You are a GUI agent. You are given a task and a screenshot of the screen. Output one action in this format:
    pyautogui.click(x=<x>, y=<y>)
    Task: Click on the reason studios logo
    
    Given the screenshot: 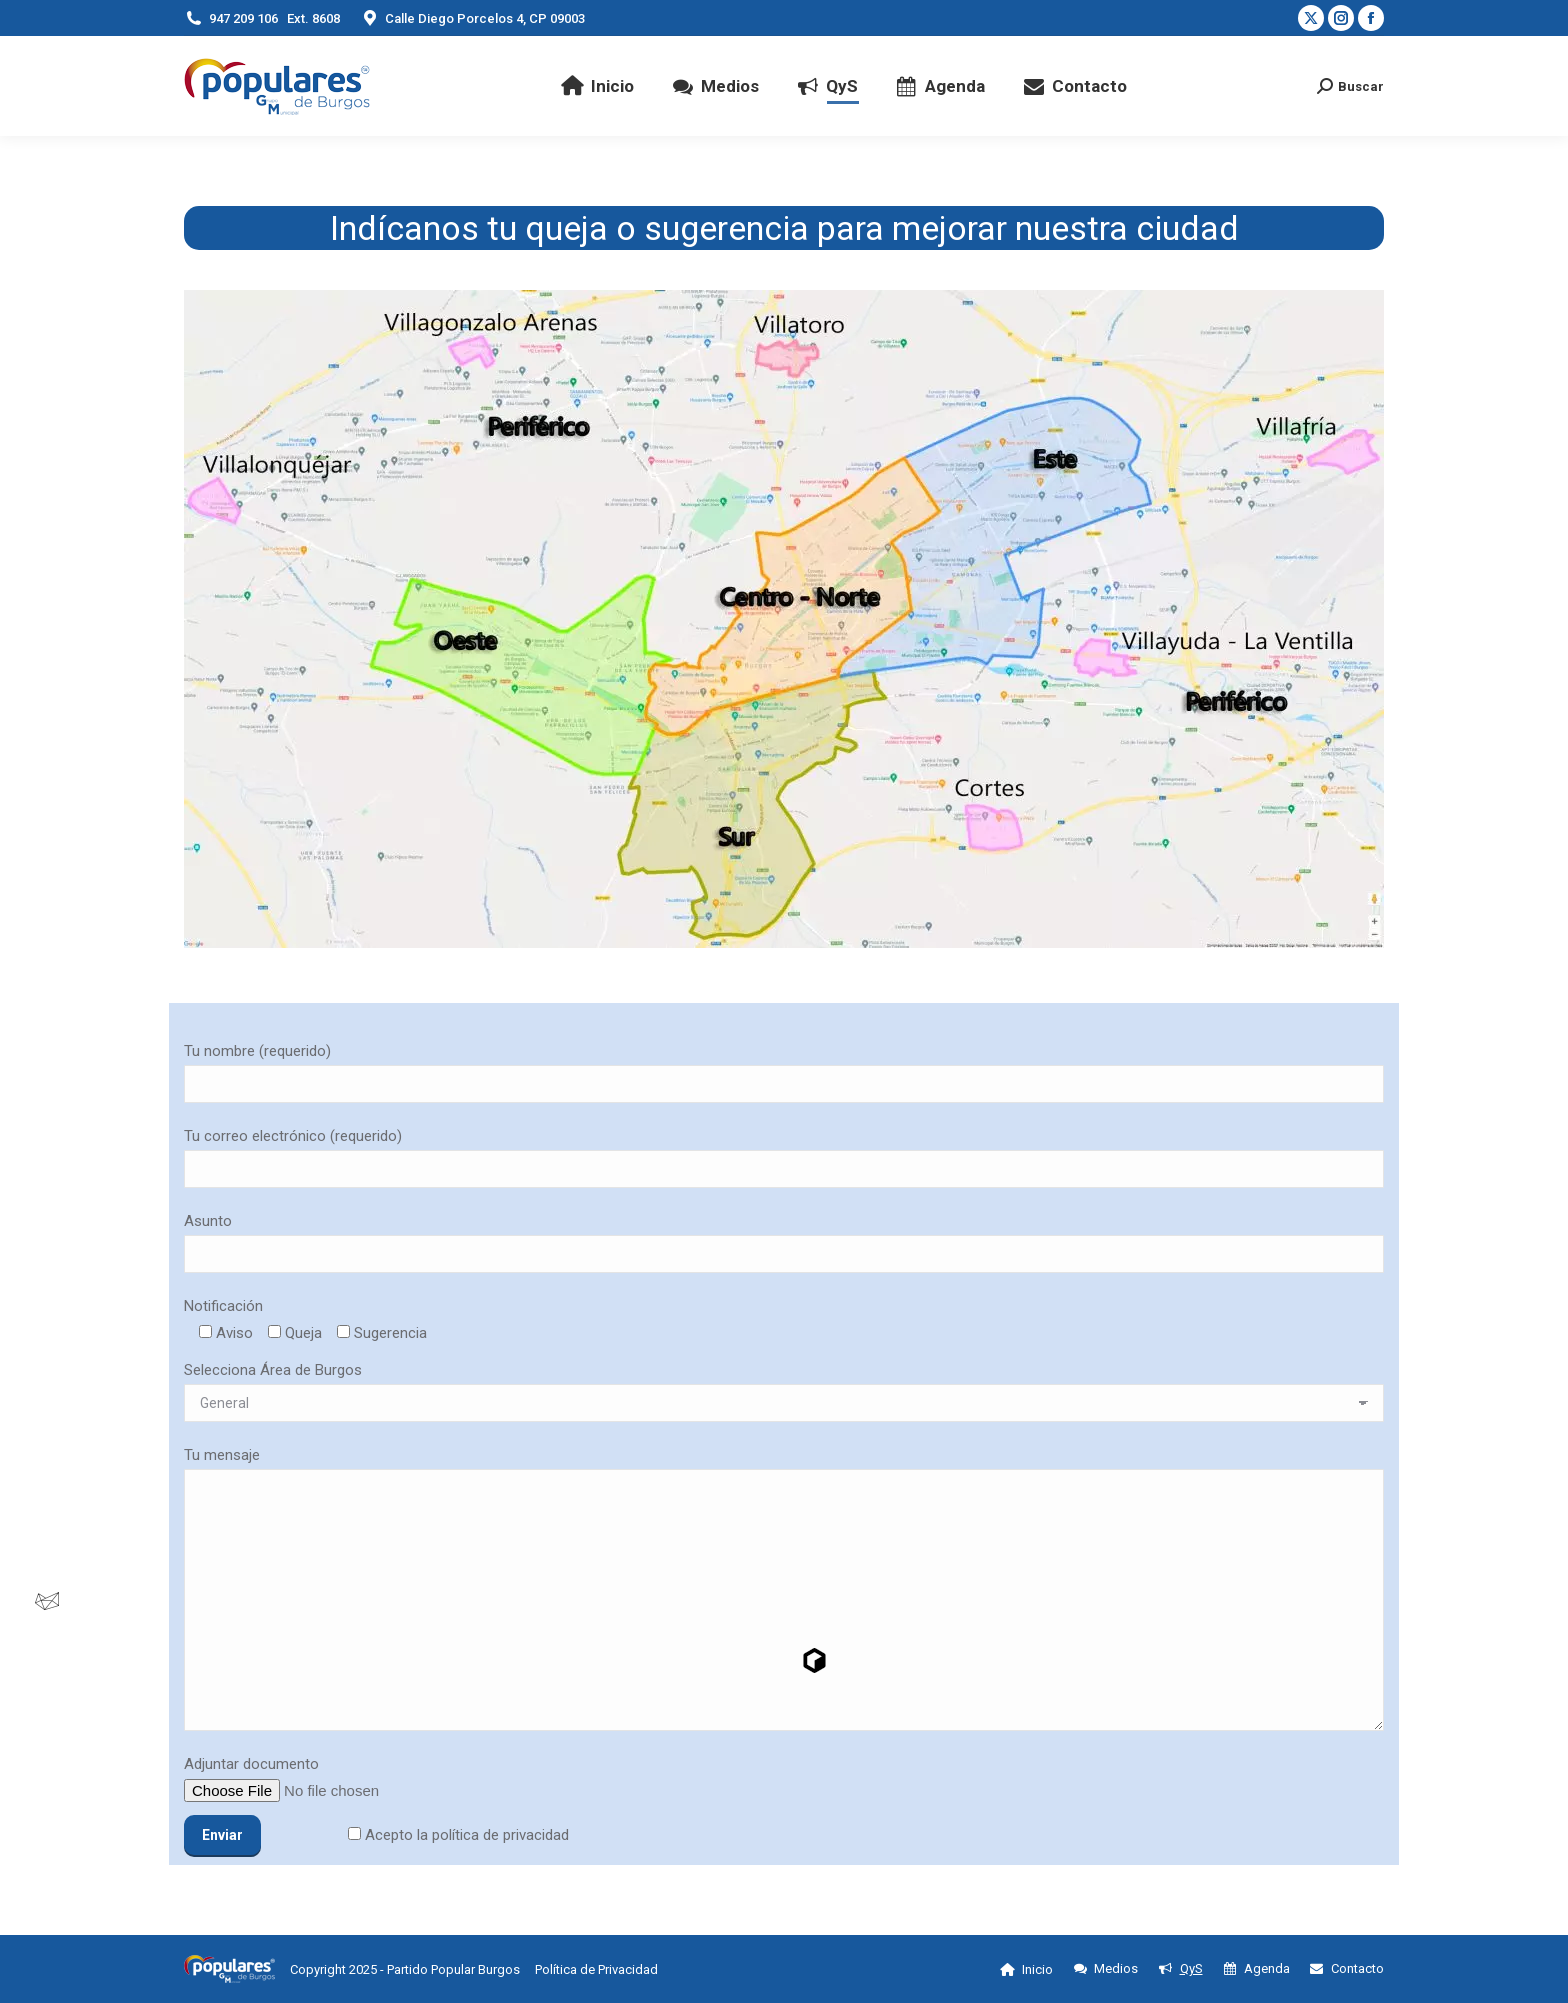 What is the action you would take?
    pyautogui.click(x=814, y=1660)
    